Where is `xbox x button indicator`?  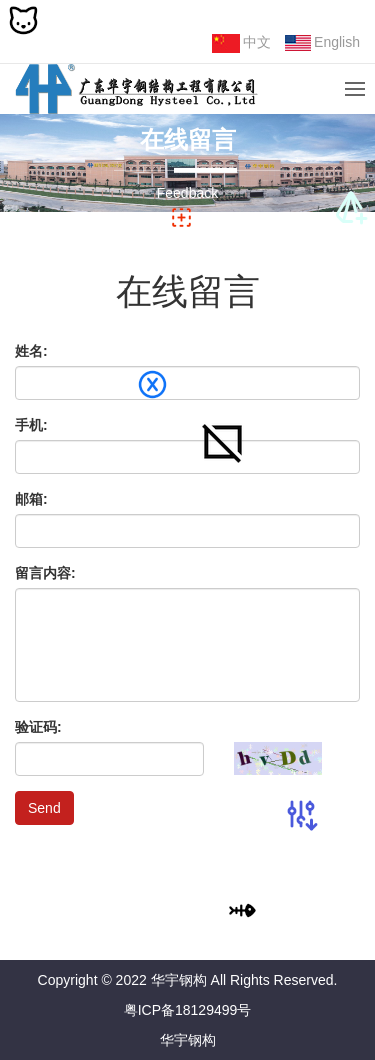
xbox x button indicator is located at coordinates (152, 384).